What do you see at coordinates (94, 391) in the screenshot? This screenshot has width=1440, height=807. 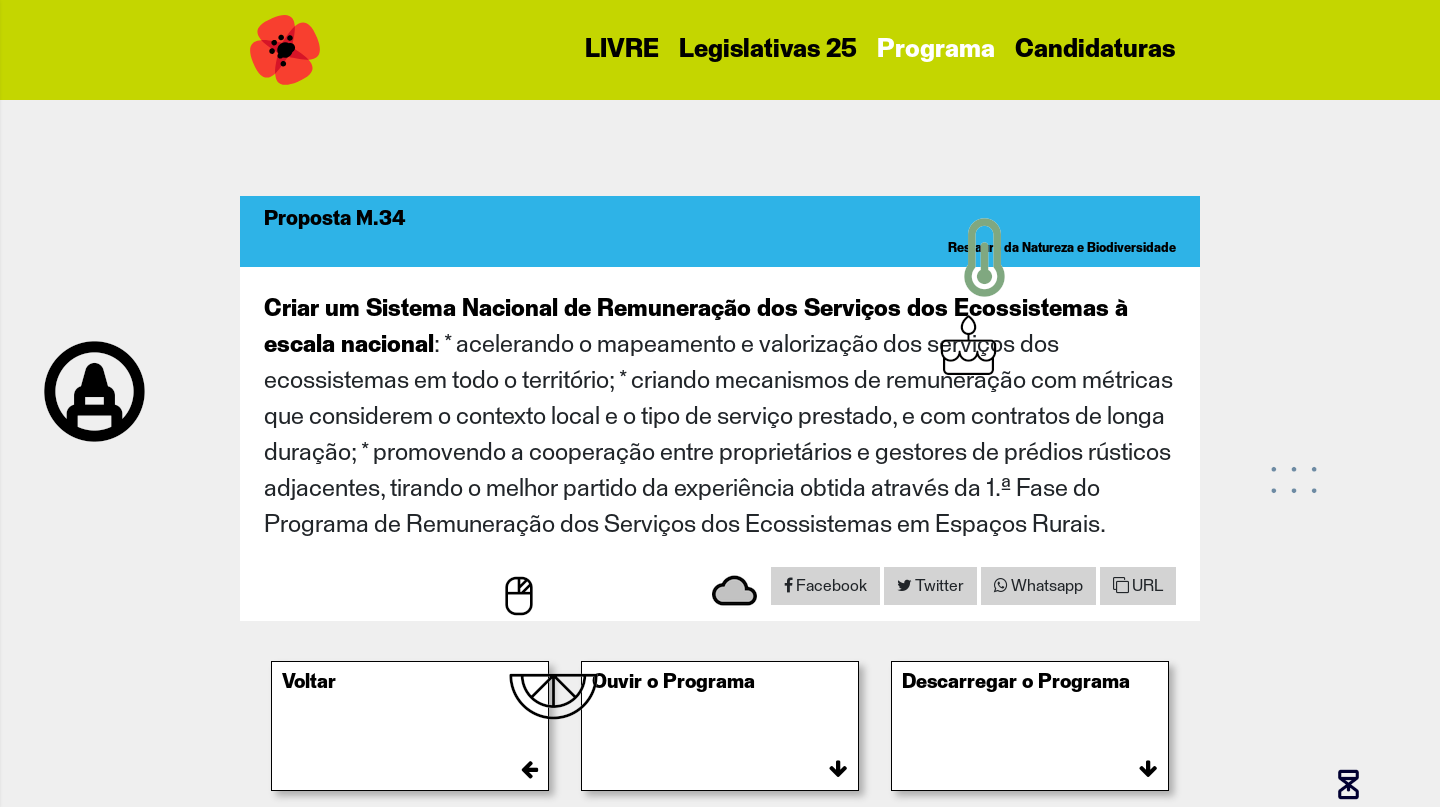 I see `mark or highlight a location on a map` at bounding box center [94, 391].